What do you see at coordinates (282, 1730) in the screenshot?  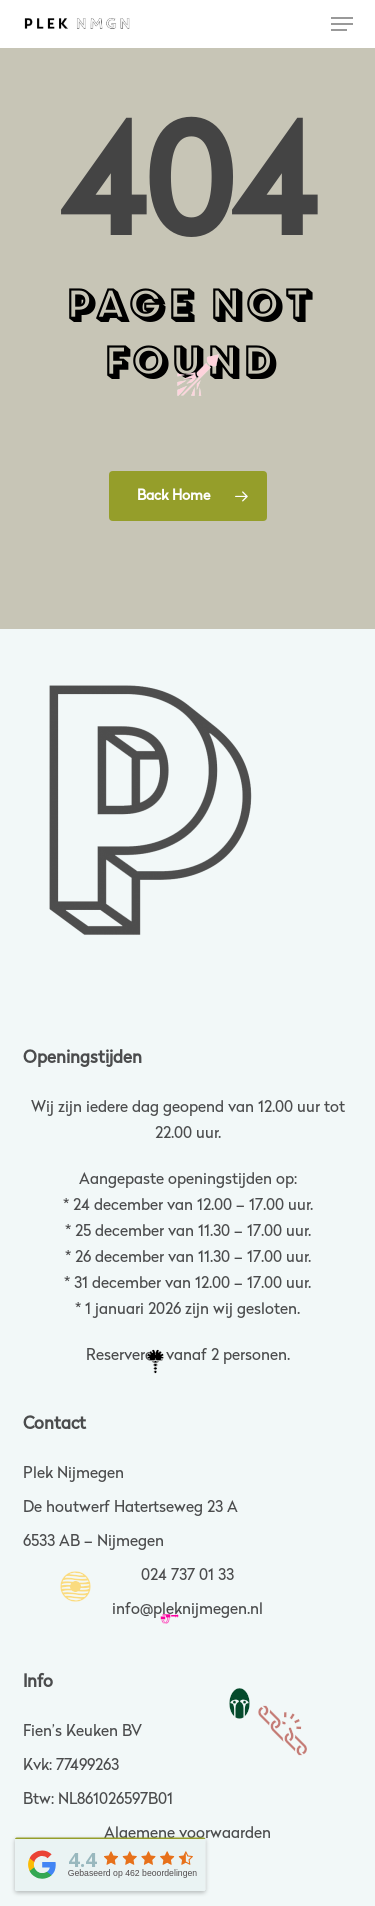 I see `disconnect or unlink accounts` at bounding box center [282, 1730].